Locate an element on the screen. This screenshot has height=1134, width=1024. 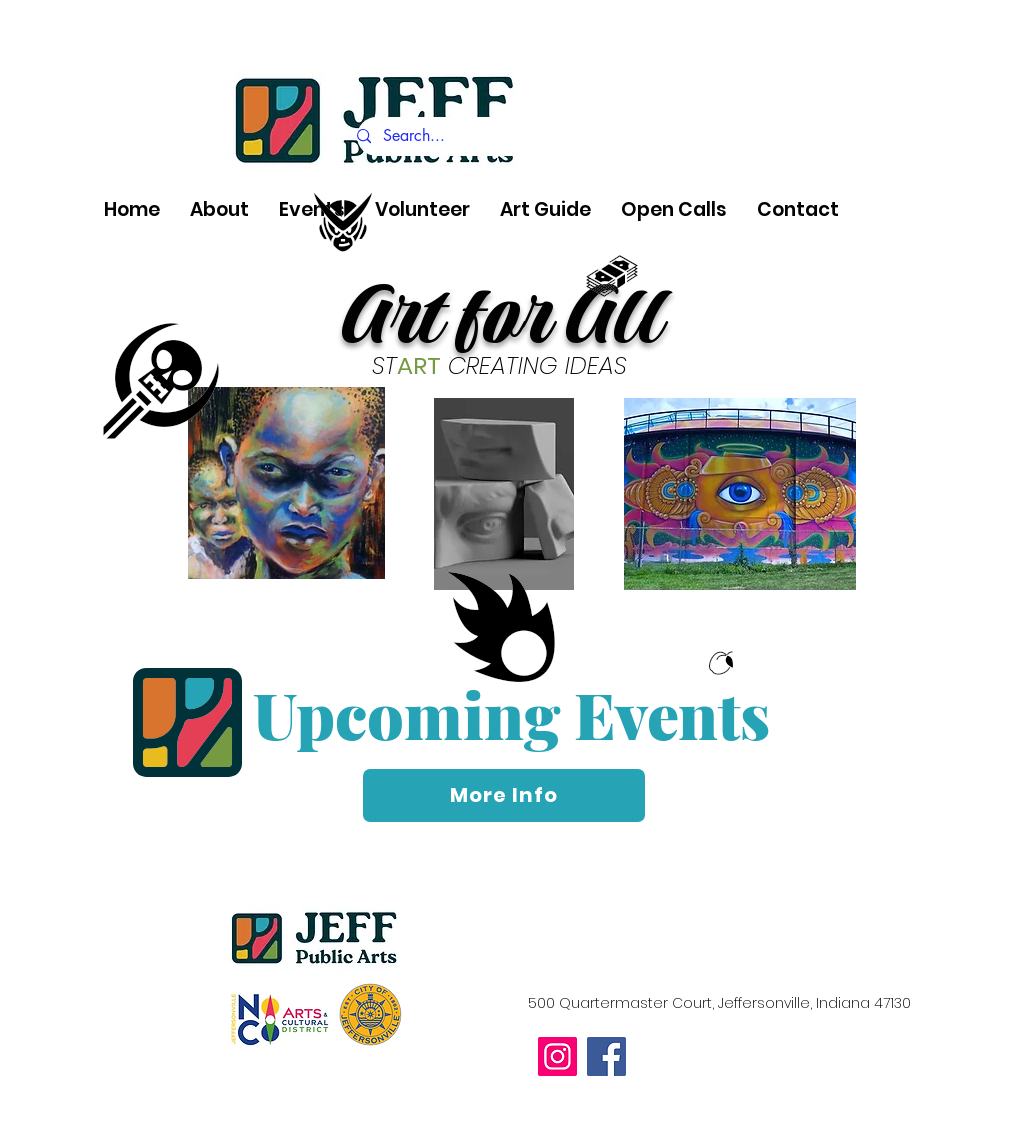
view your wallet or account balance is located at coordinates (612, 276).